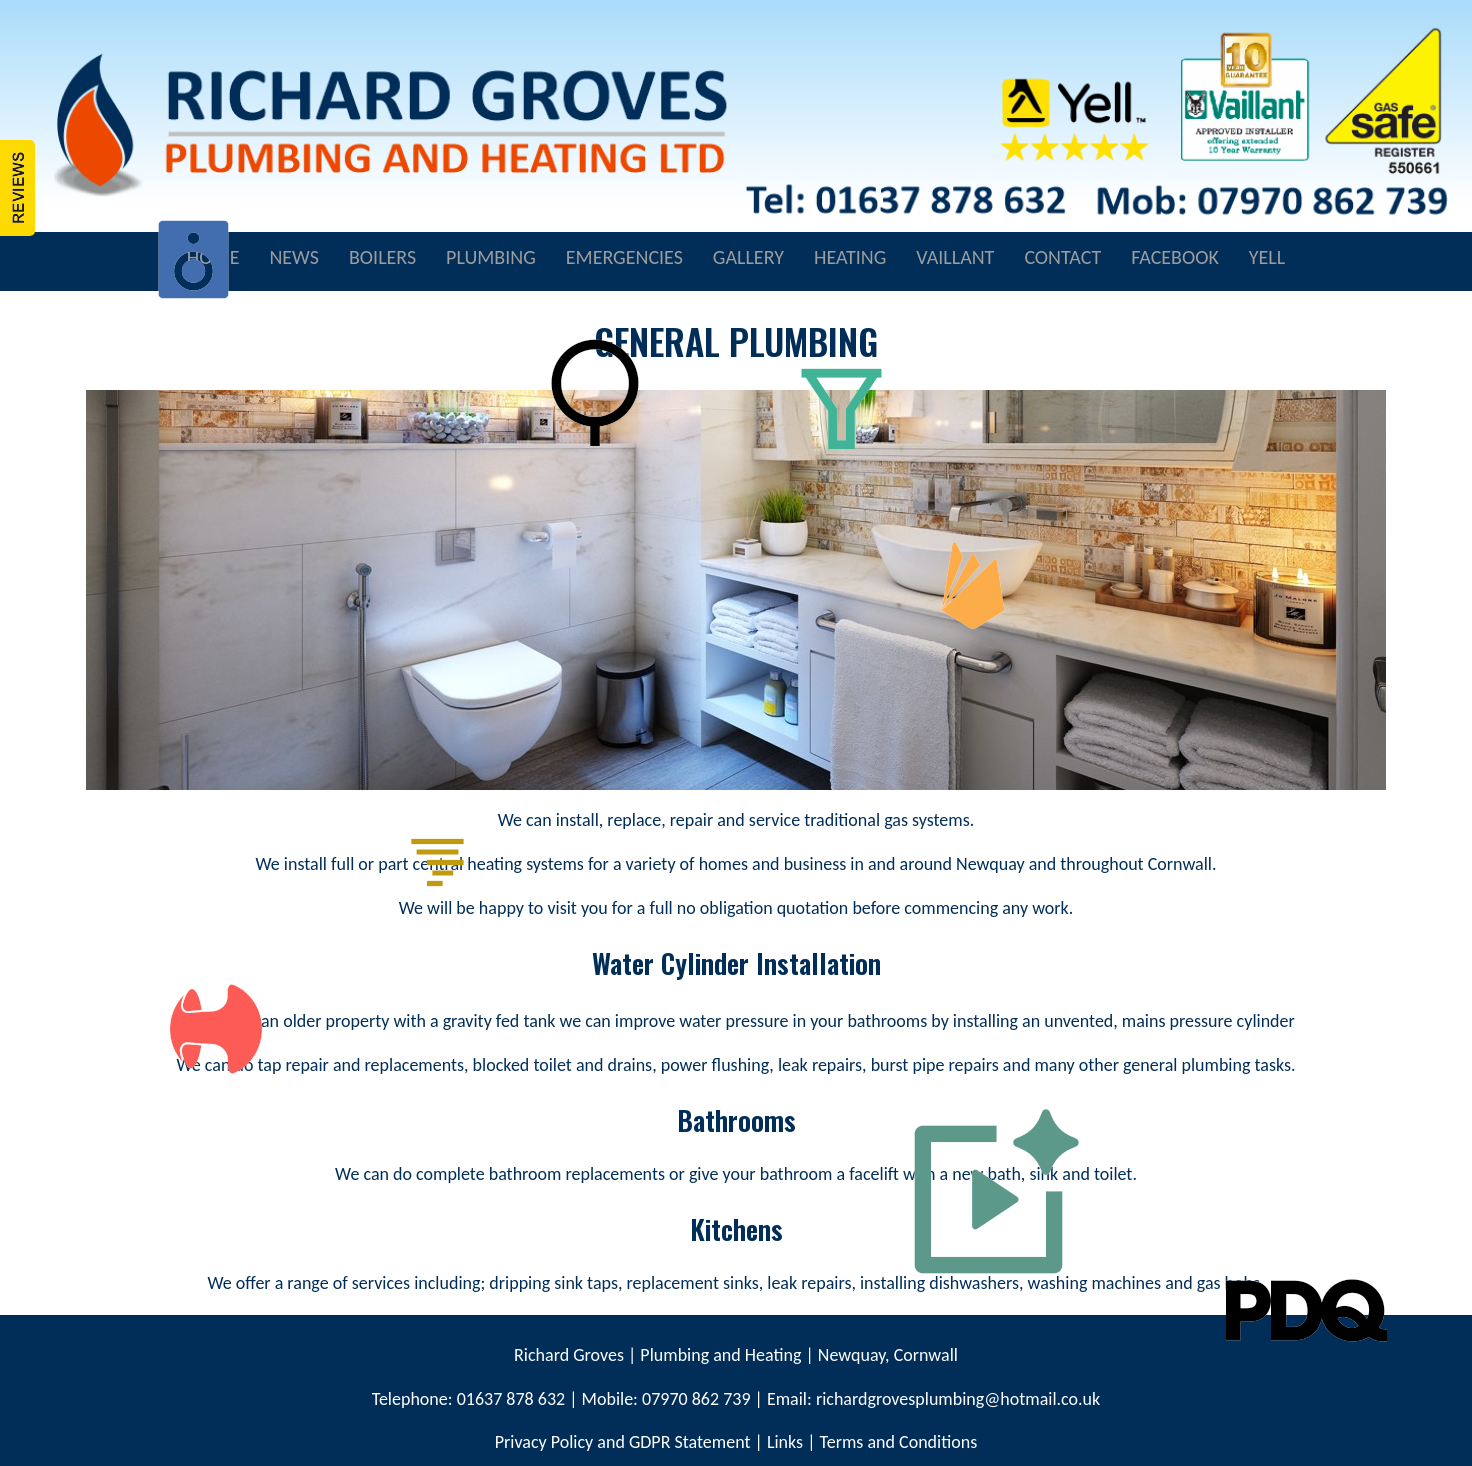  Describe the element at coordinates (973, 585) in the screenshot. I see `Firebase platform logo` at that location.